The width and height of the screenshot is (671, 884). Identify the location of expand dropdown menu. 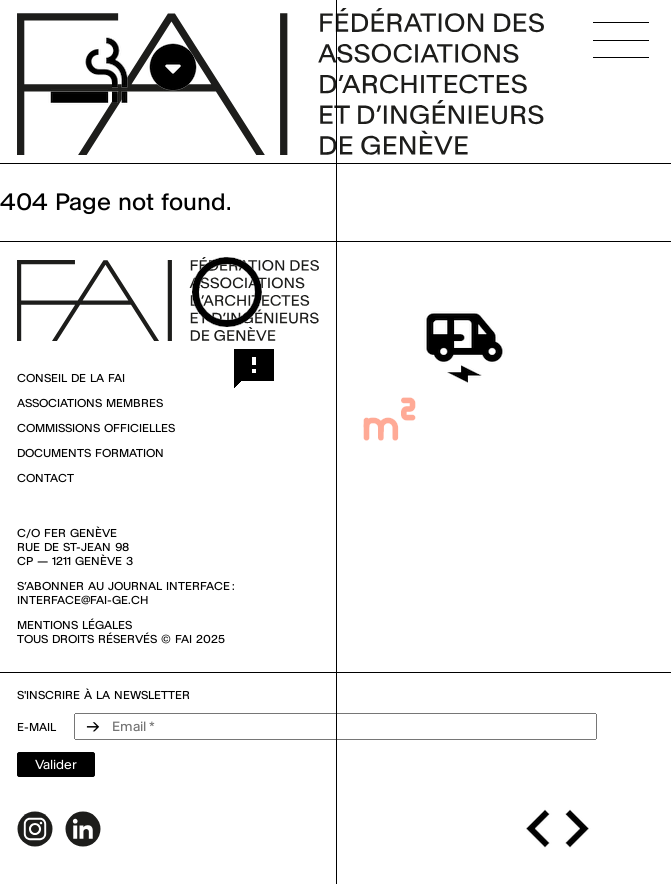
(173, 67).